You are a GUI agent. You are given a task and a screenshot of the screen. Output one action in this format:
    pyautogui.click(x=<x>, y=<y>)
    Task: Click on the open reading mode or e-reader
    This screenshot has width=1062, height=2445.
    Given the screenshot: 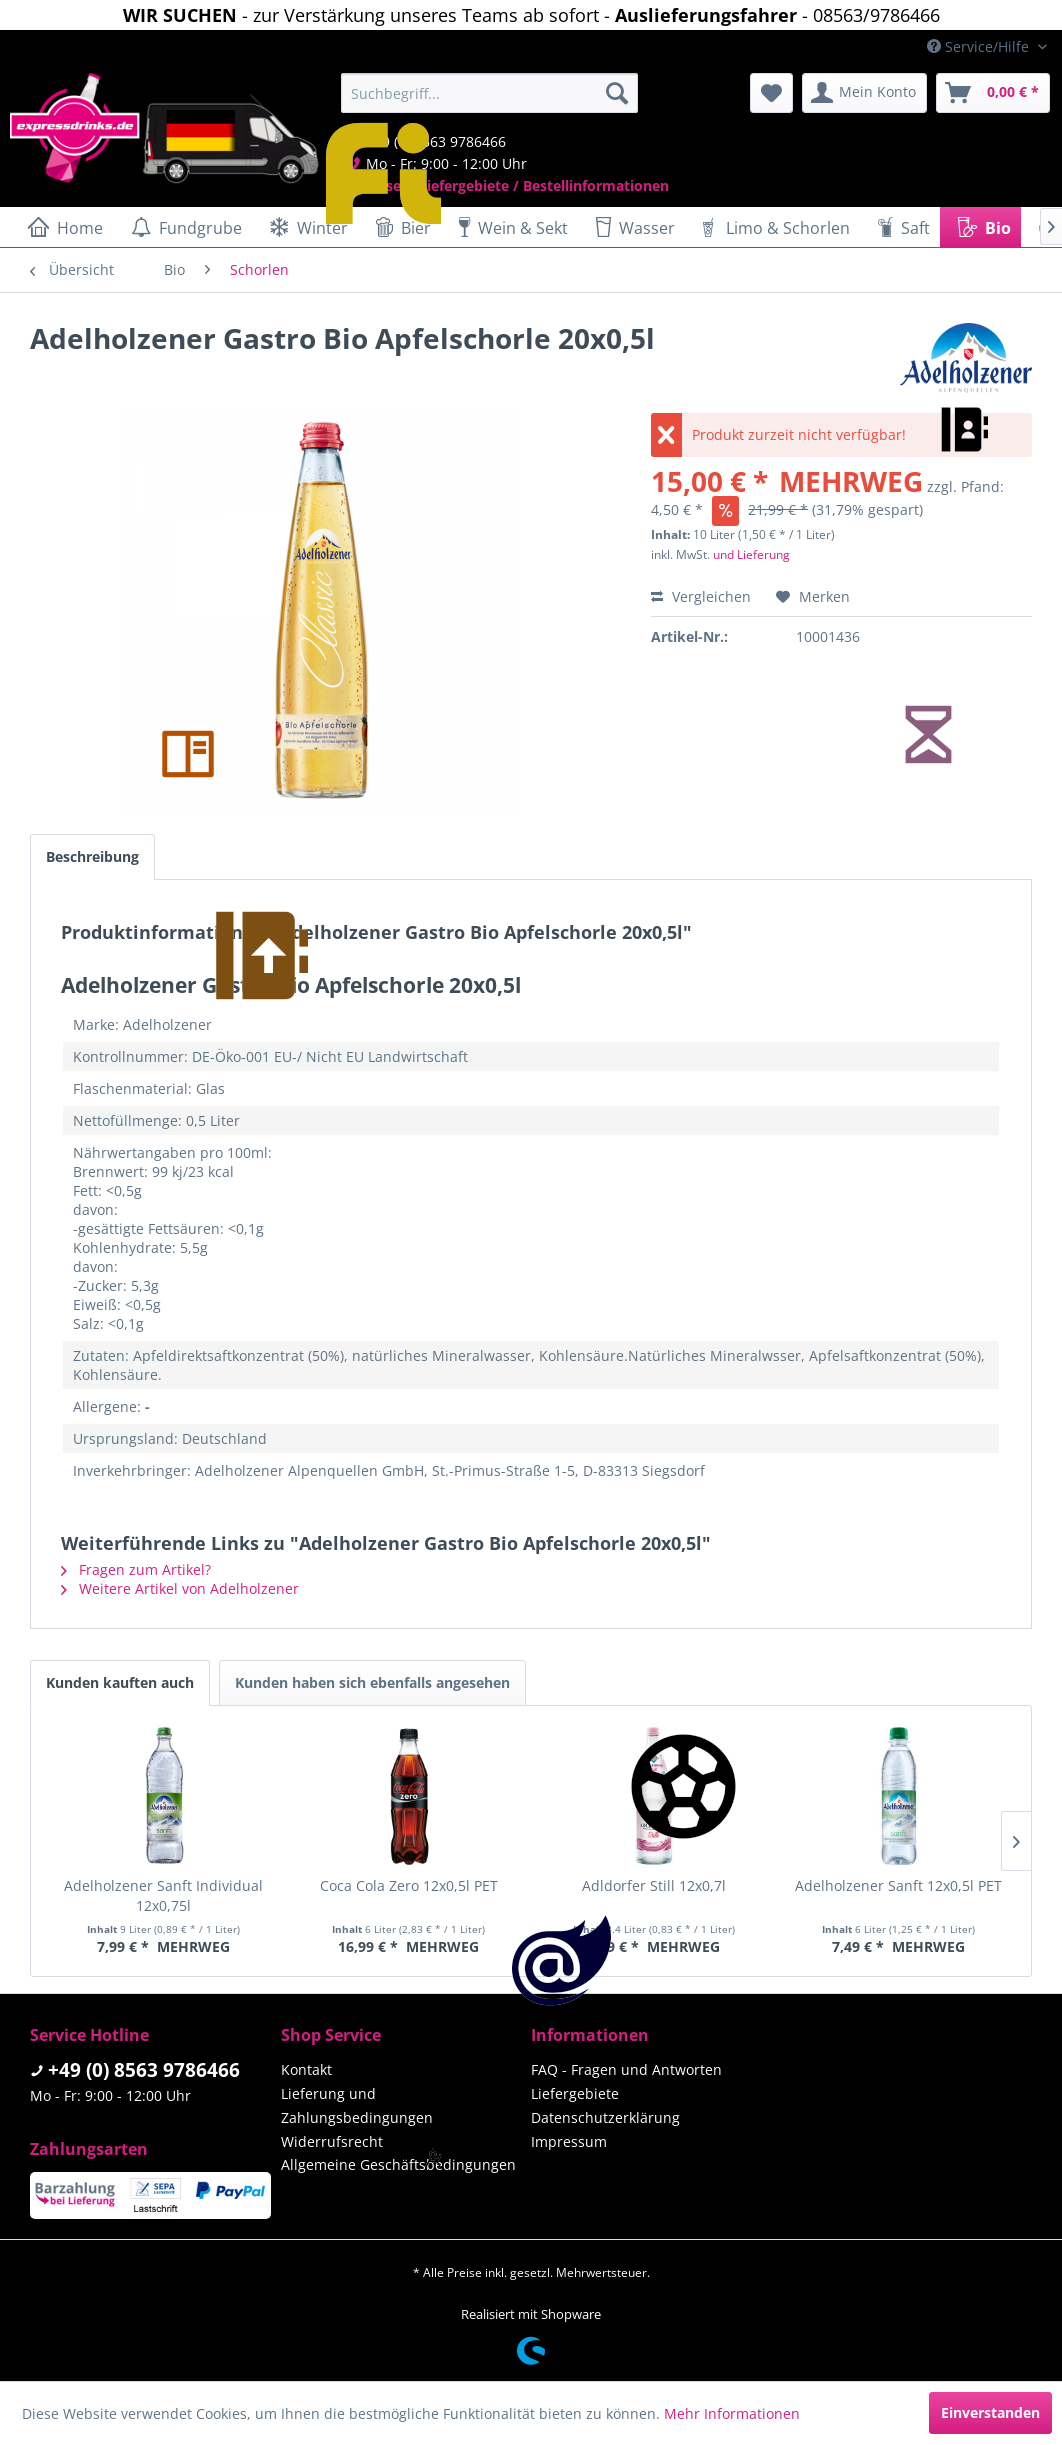 What is the action you would take?
    pyautogui.click(x=188, y=754)
    